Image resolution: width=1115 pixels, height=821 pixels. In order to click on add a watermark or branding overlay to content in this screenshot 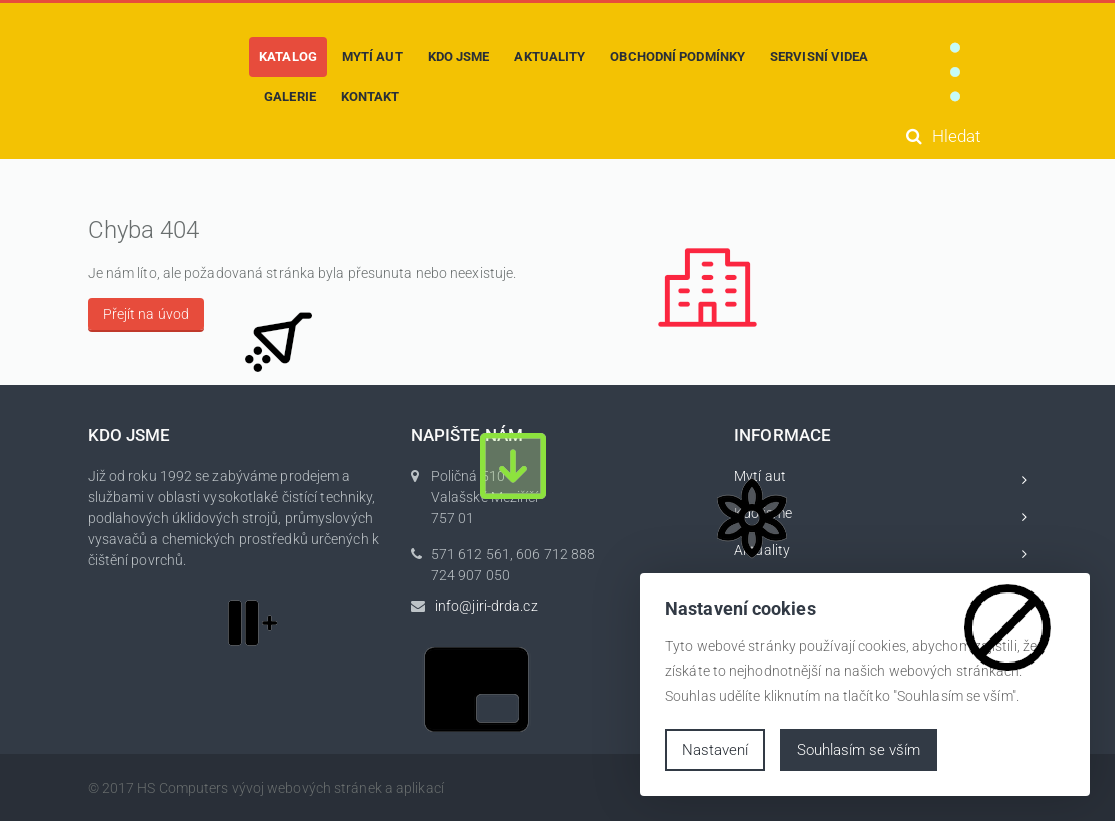, I will do `click(476, 689)`.